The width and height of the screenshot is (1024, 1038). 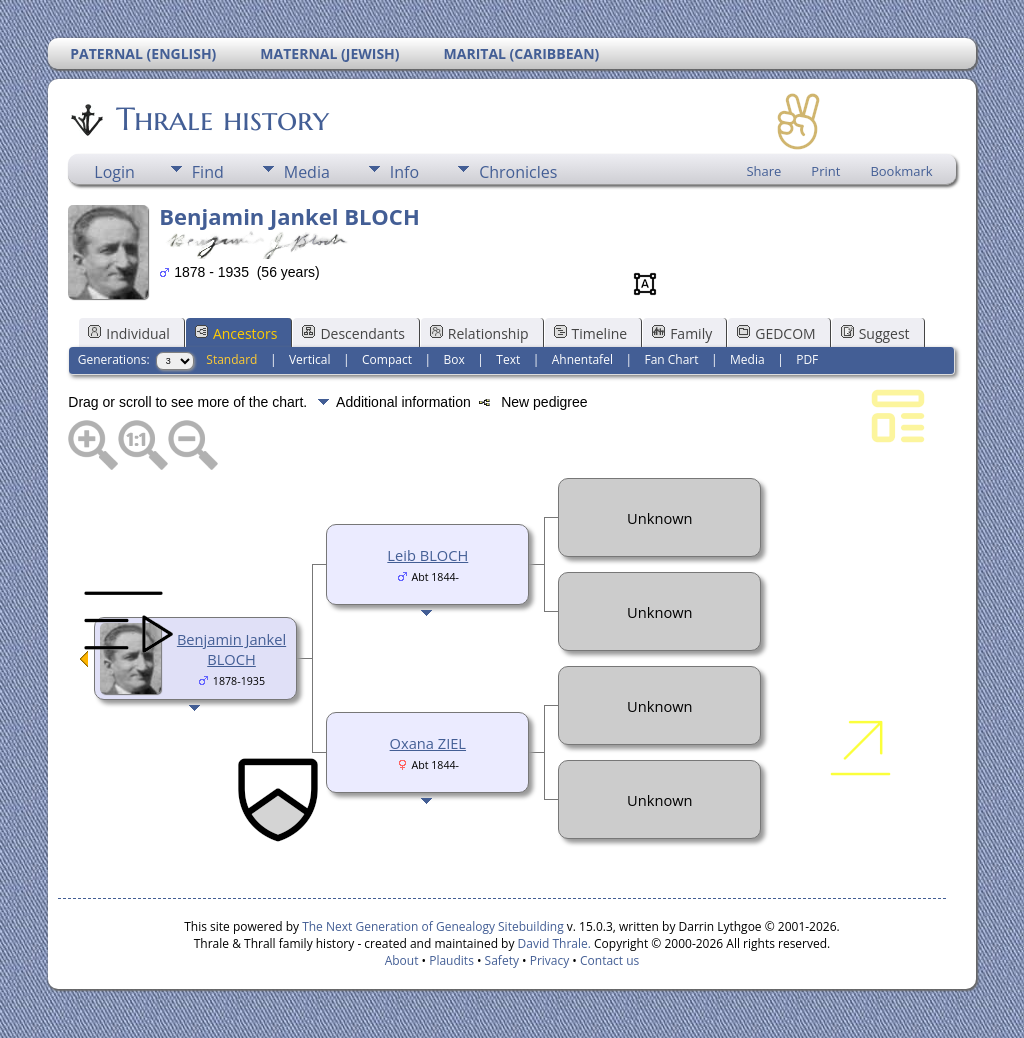 What do you see at coordinates (123, 620) in the screenshot?
I see `view playback queue` at bounding box center [123, 620].